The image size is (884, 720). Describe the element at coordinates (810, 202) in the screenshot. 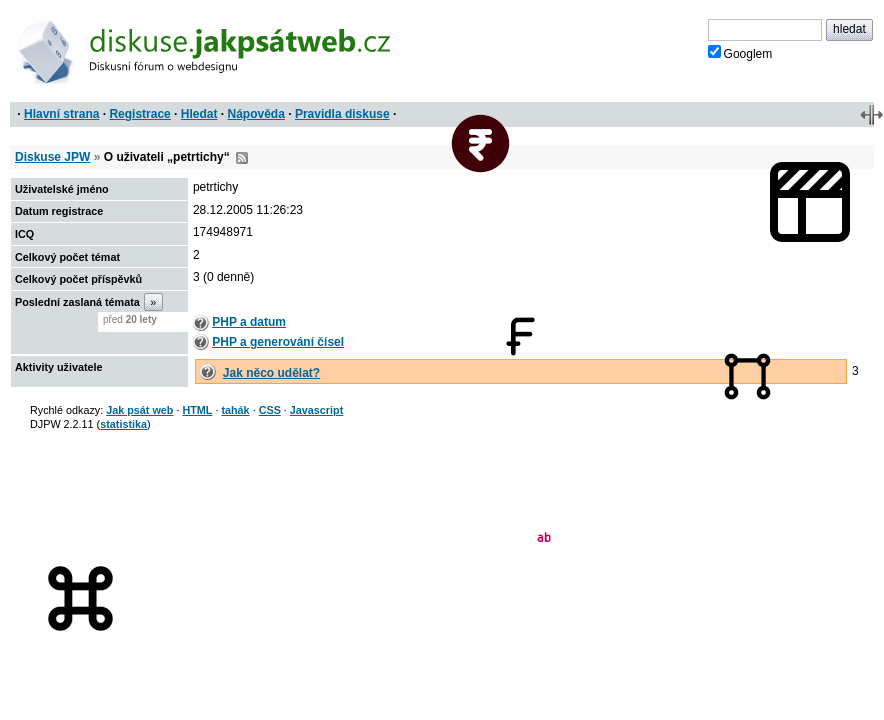

I see `insert a new row into a table` at that location.